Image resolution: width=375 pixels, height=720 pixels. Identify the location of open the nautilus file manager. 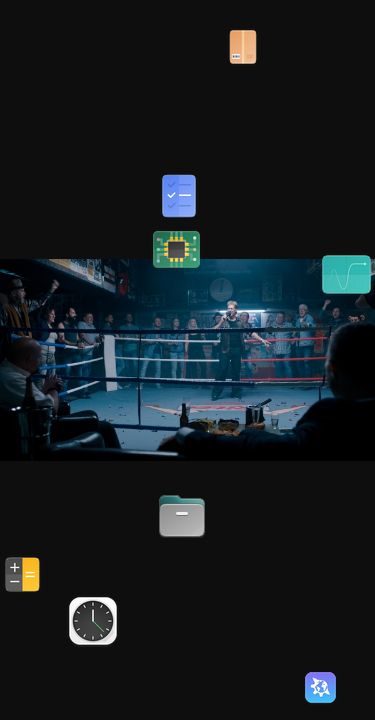
(182, 516).